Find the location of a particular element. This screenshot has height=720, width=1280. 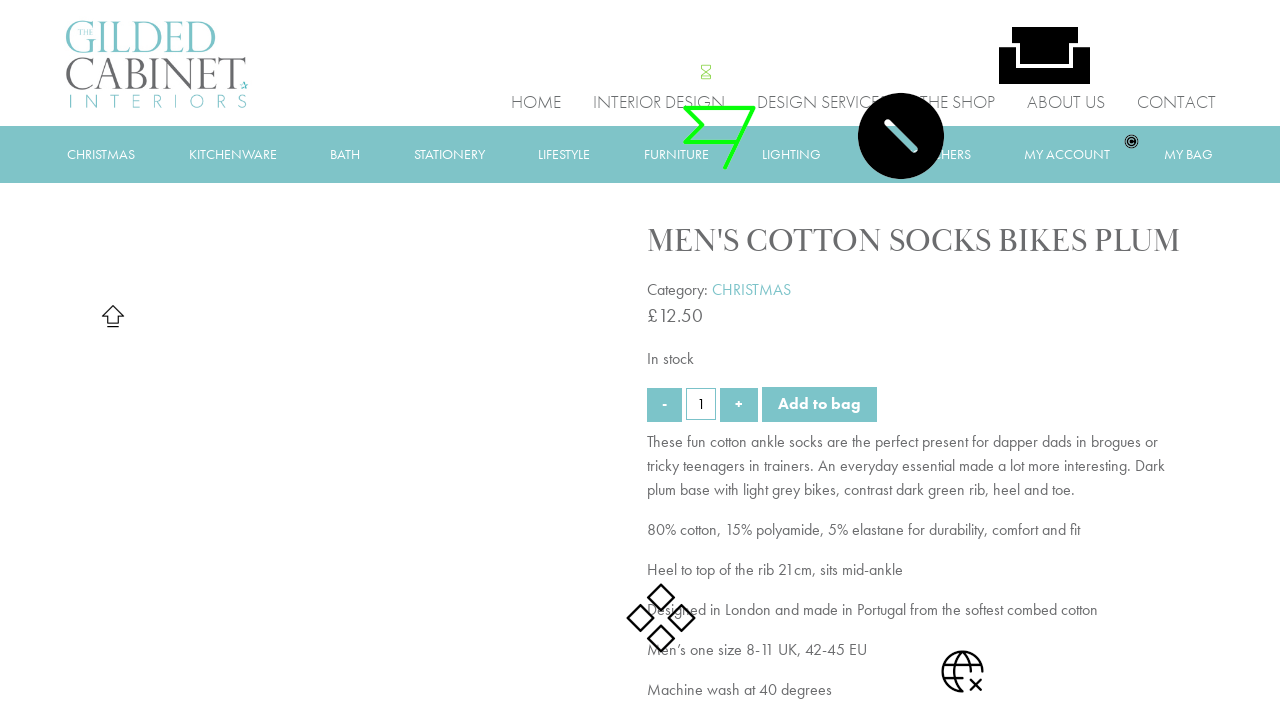

decorative pattern or design element is located at coordinates (661, 618).